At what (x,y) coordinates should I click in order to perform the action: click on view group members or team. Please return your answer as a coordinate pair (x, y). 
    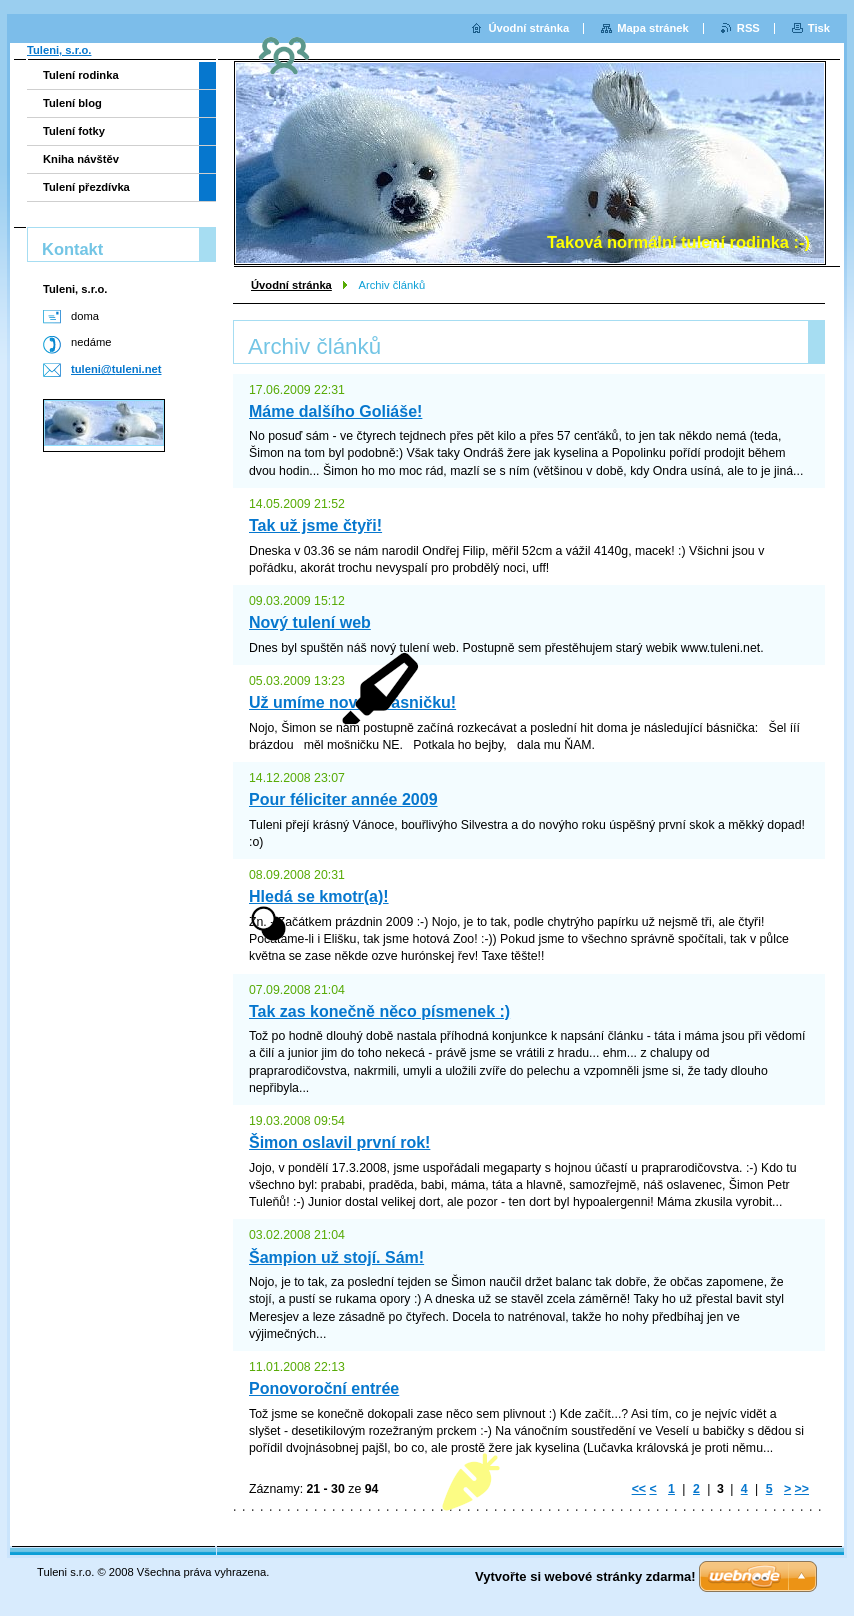
    Looking at the image, I should click on (284, 54).